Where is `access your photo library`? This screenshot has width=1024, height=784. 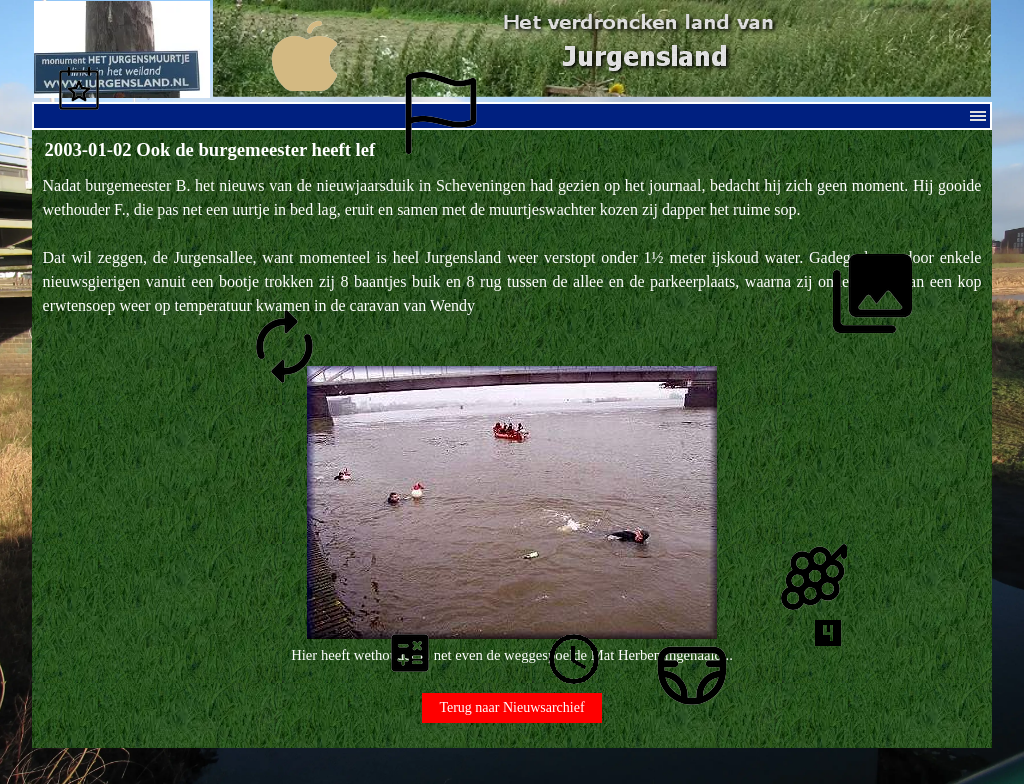
access your photo library is located at coordinates (872, 293).